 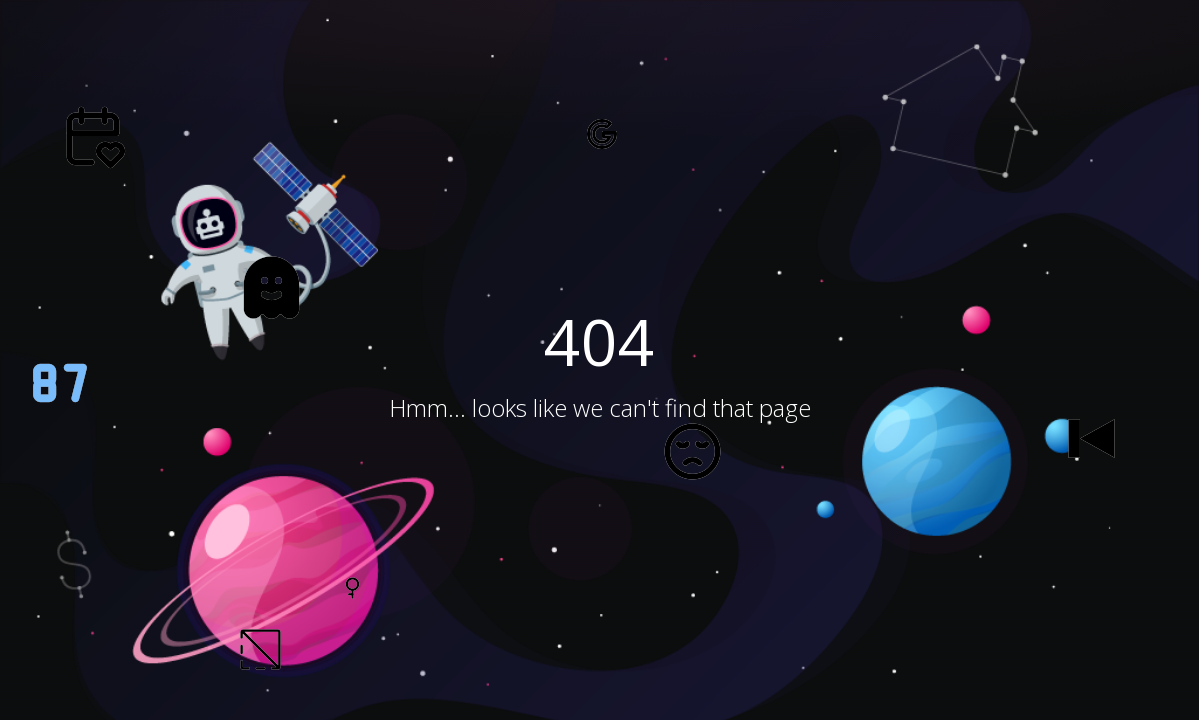 I want to click on toggle incognito or ghost mode, so click(x=271, y=287).